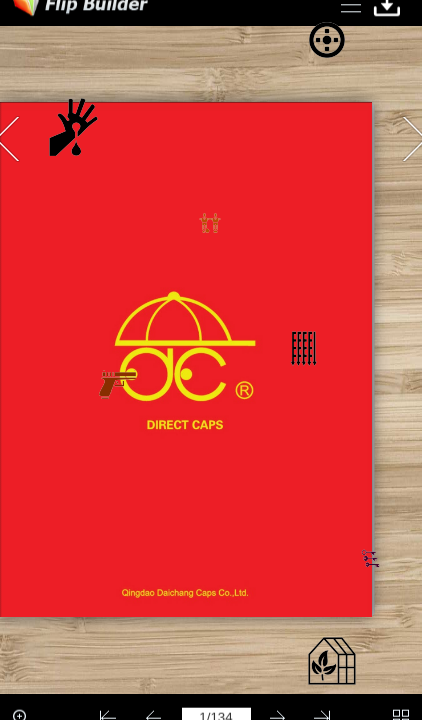  Describe the element at coordinates (79, 127) in the screenshot. I see `indicates a stigmata or sacred wound status effect` at that location.